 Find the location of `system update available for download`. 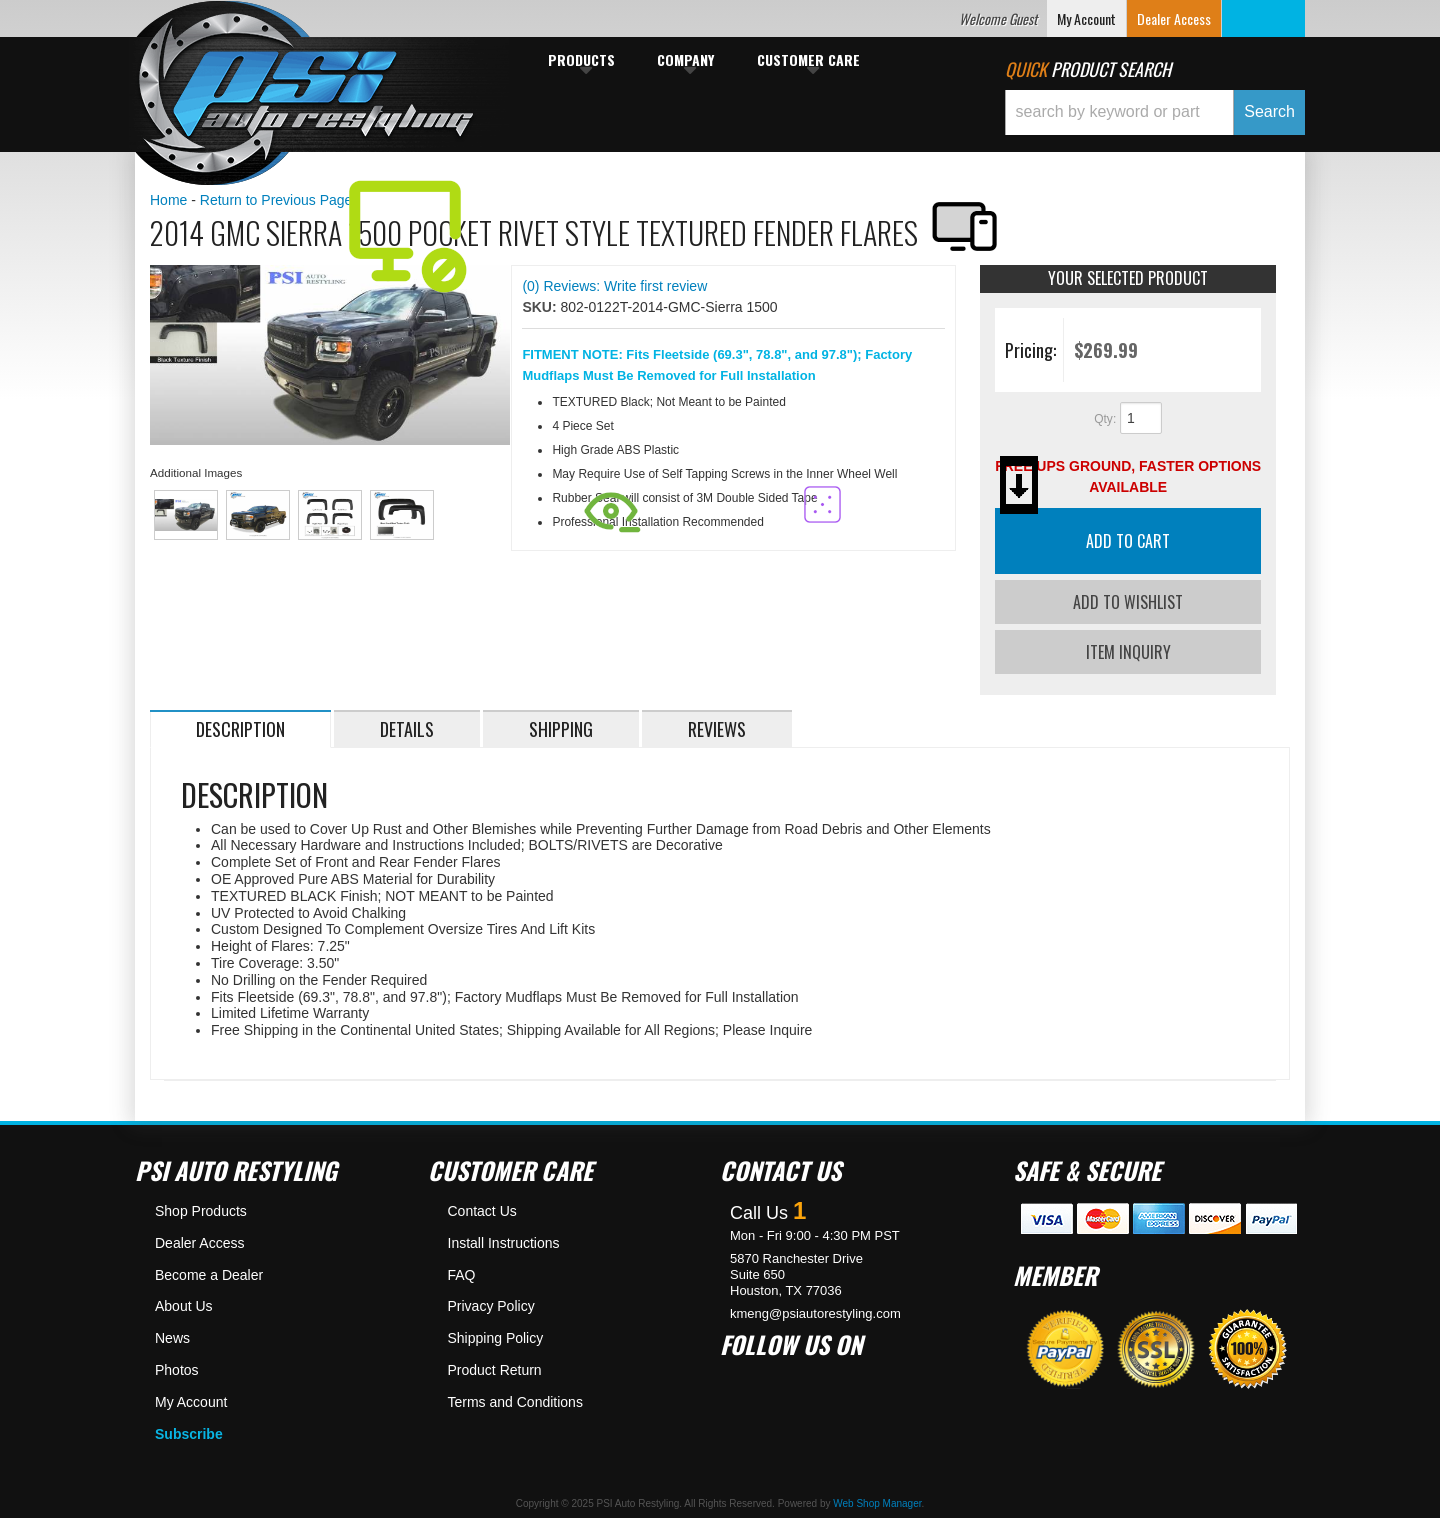

system update available for download is located at coordinates (1019, 485).